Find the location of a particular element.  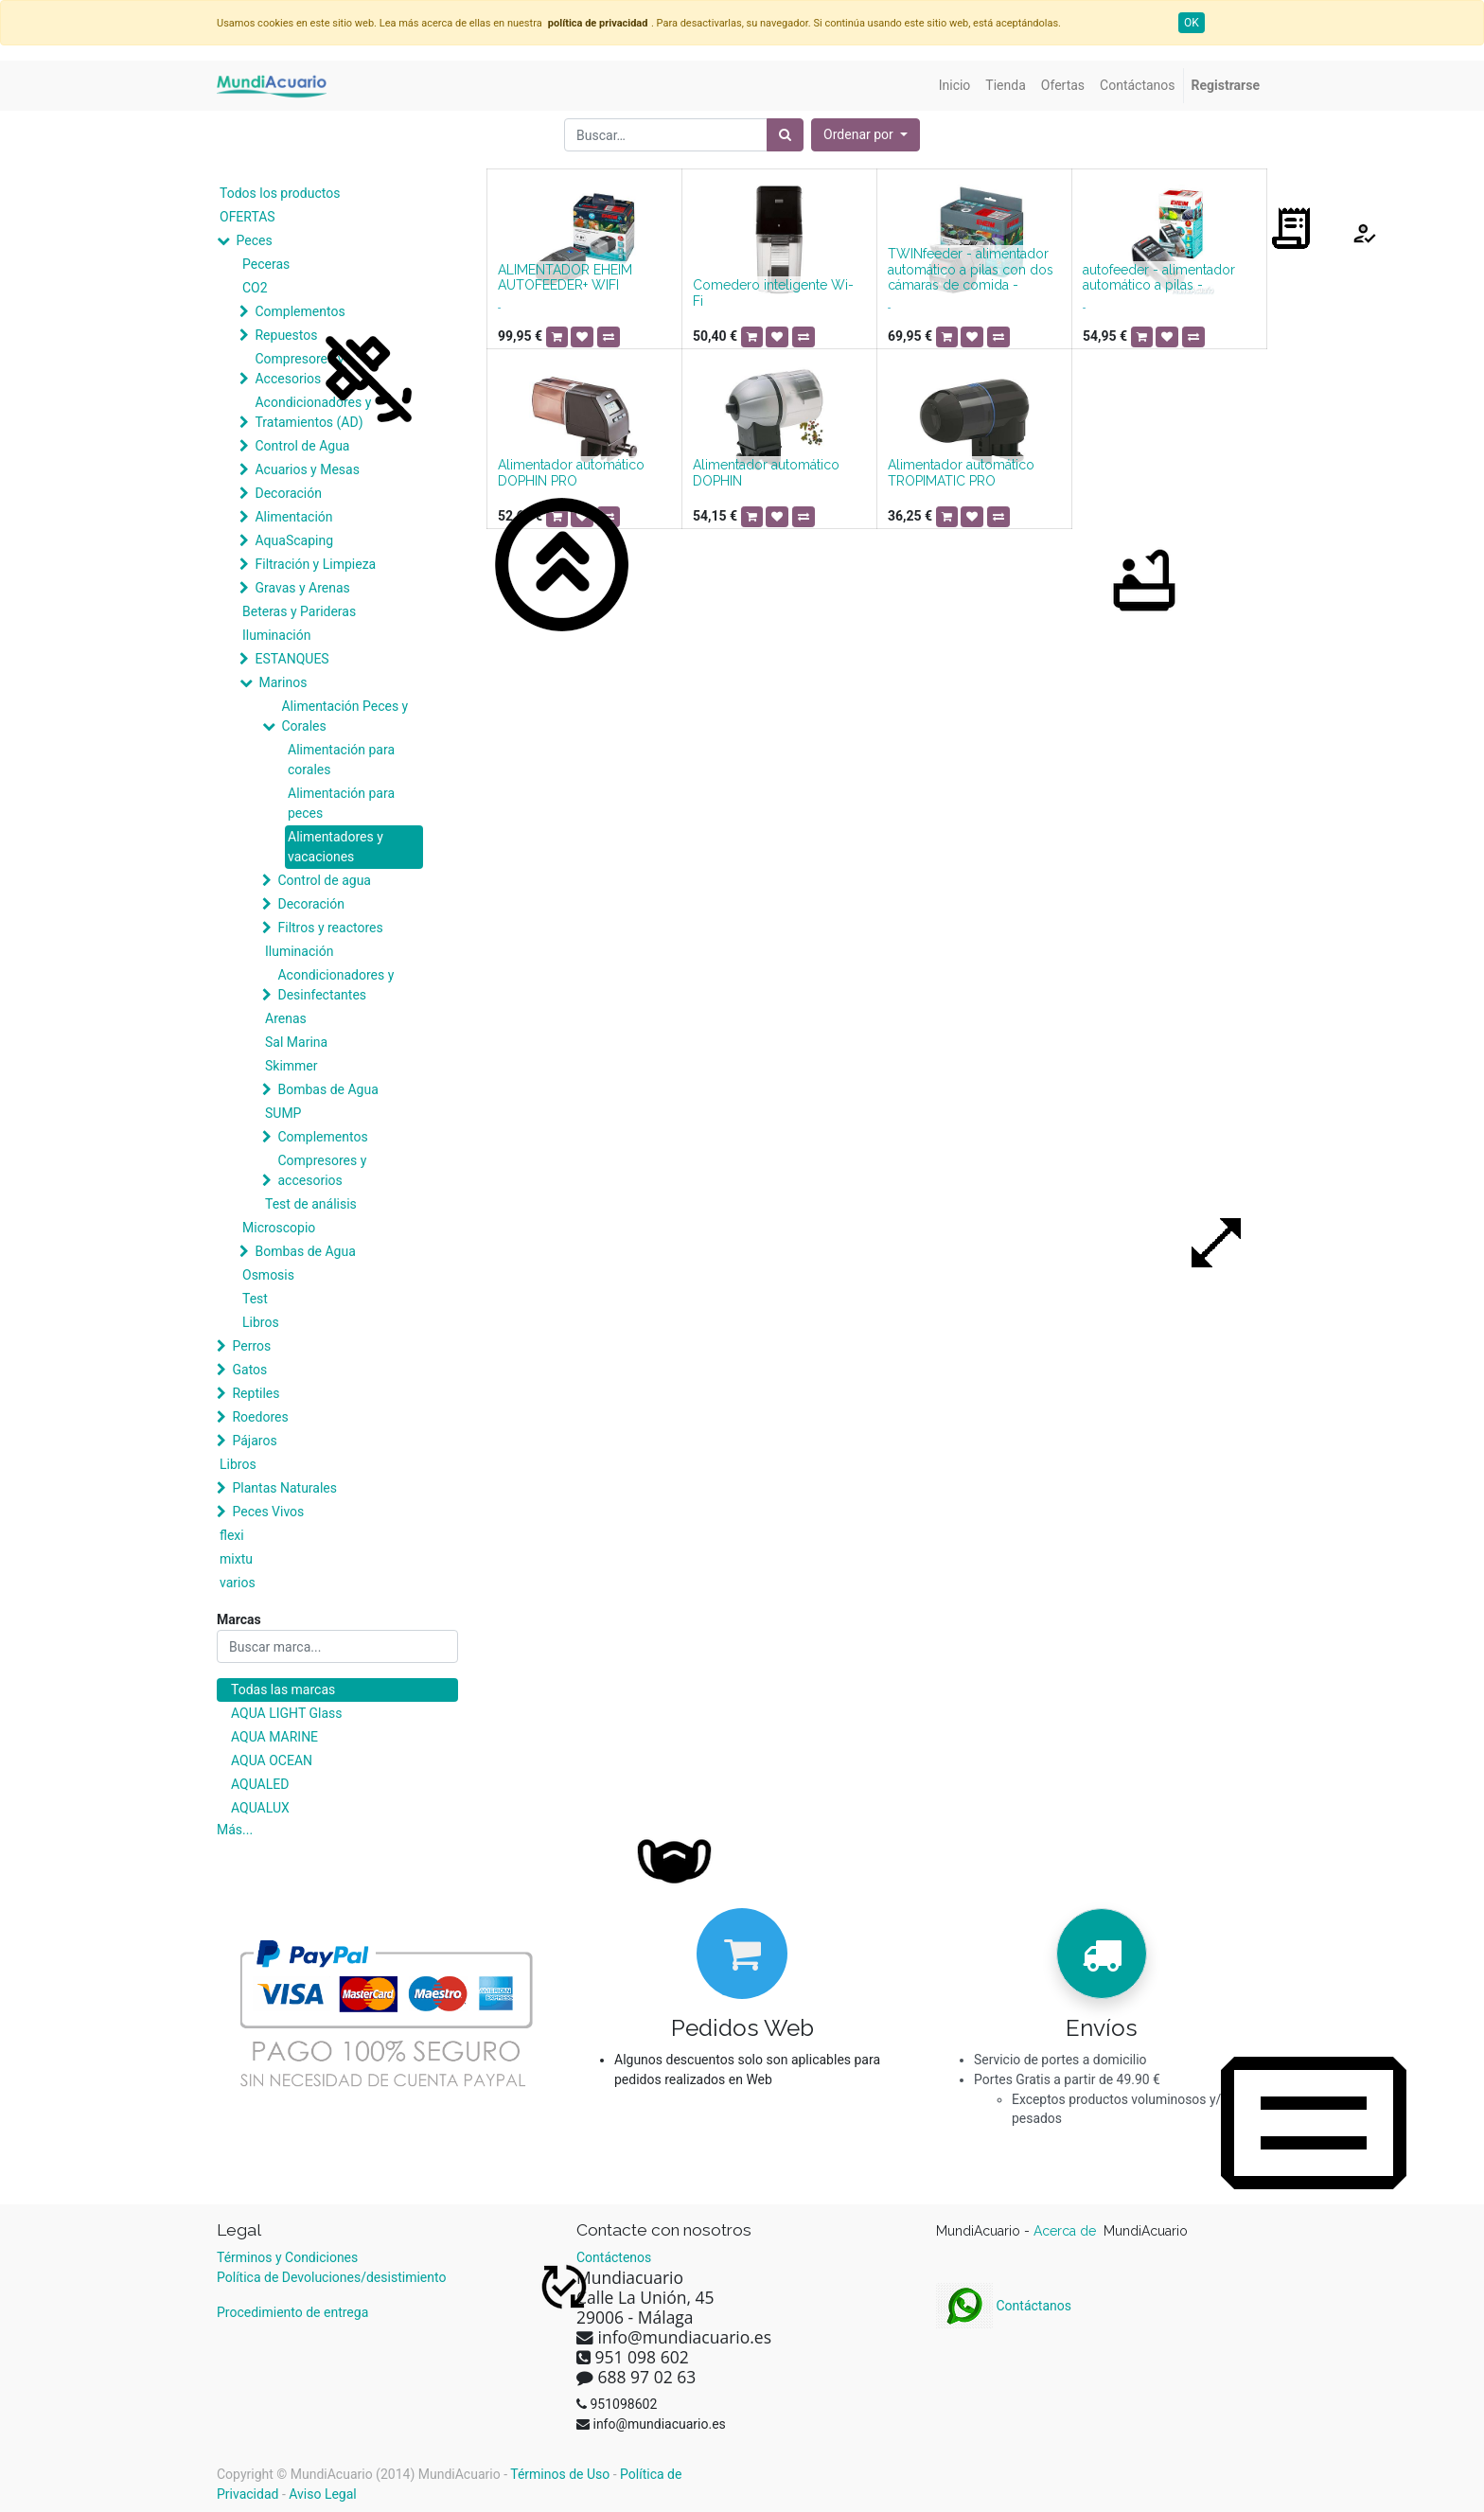

view transaction history or receipts is located at coordinates (1291, 228).